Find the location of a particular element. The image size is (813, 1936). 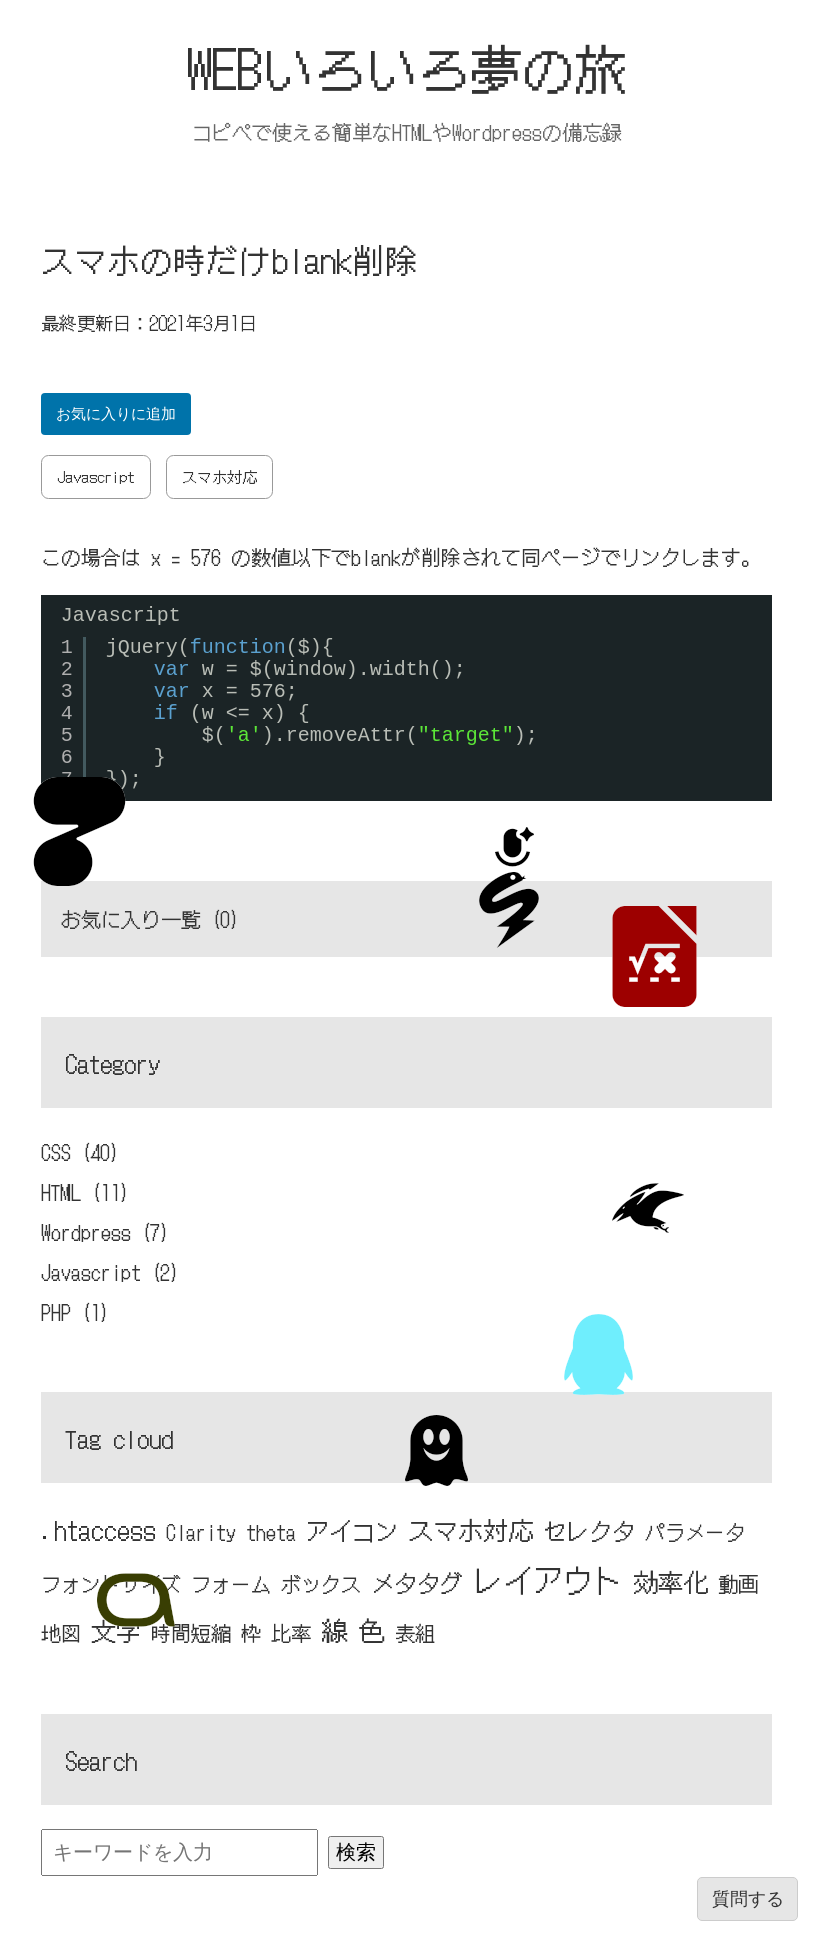

open LibreOffice Math application is located at coordinates (654, 956).